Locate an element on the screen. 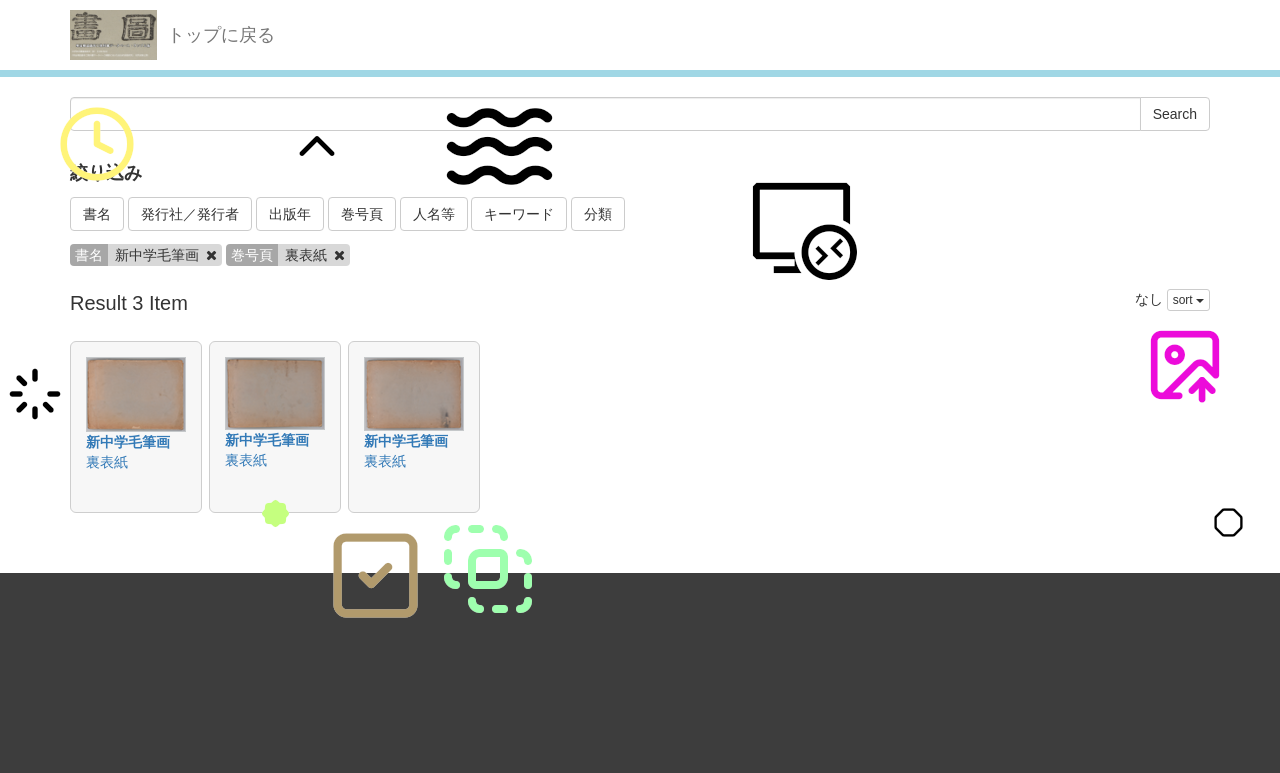 The image size is (1280, 773). connect to a remote virtual machine is located at coordinates (801, 224).